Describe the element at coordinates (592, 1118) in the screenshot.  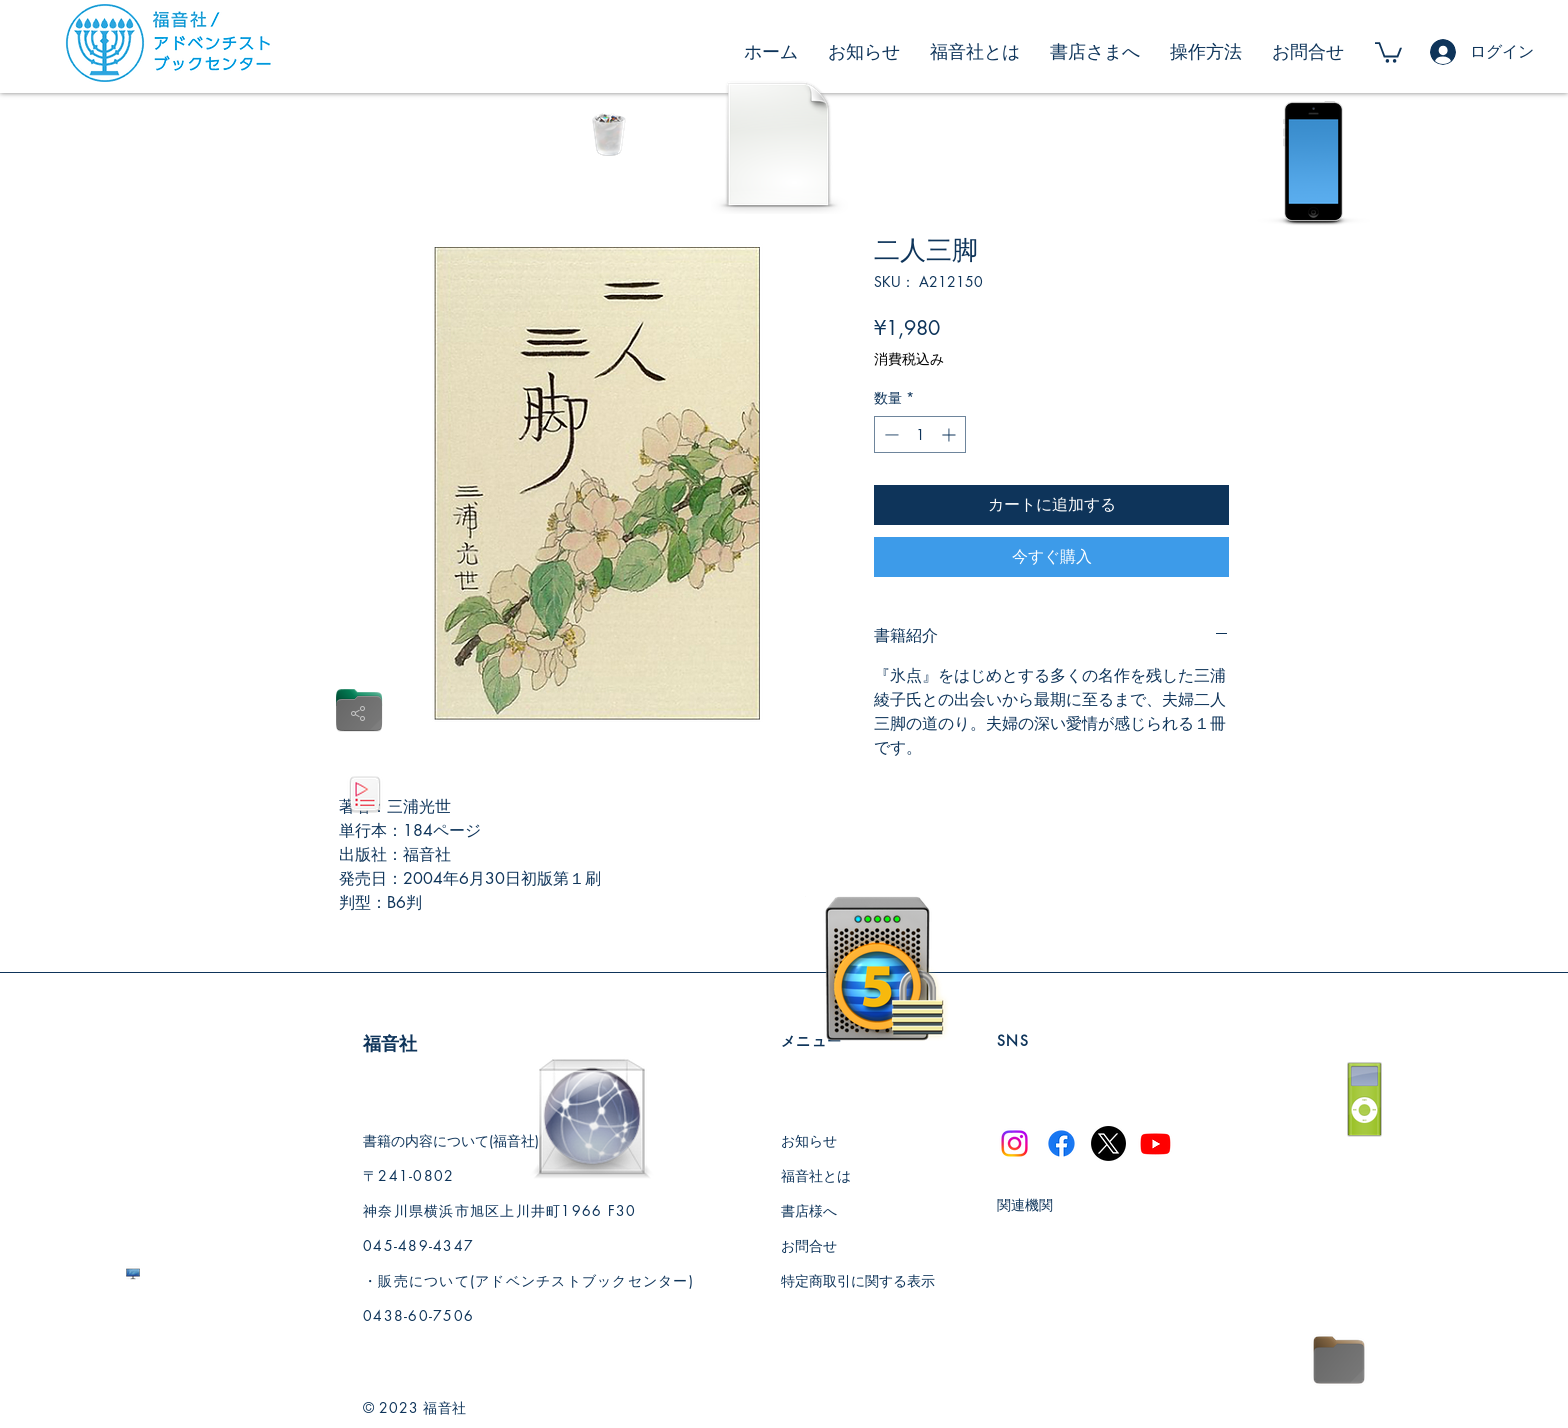
I see `connect to a network file server` at that location.